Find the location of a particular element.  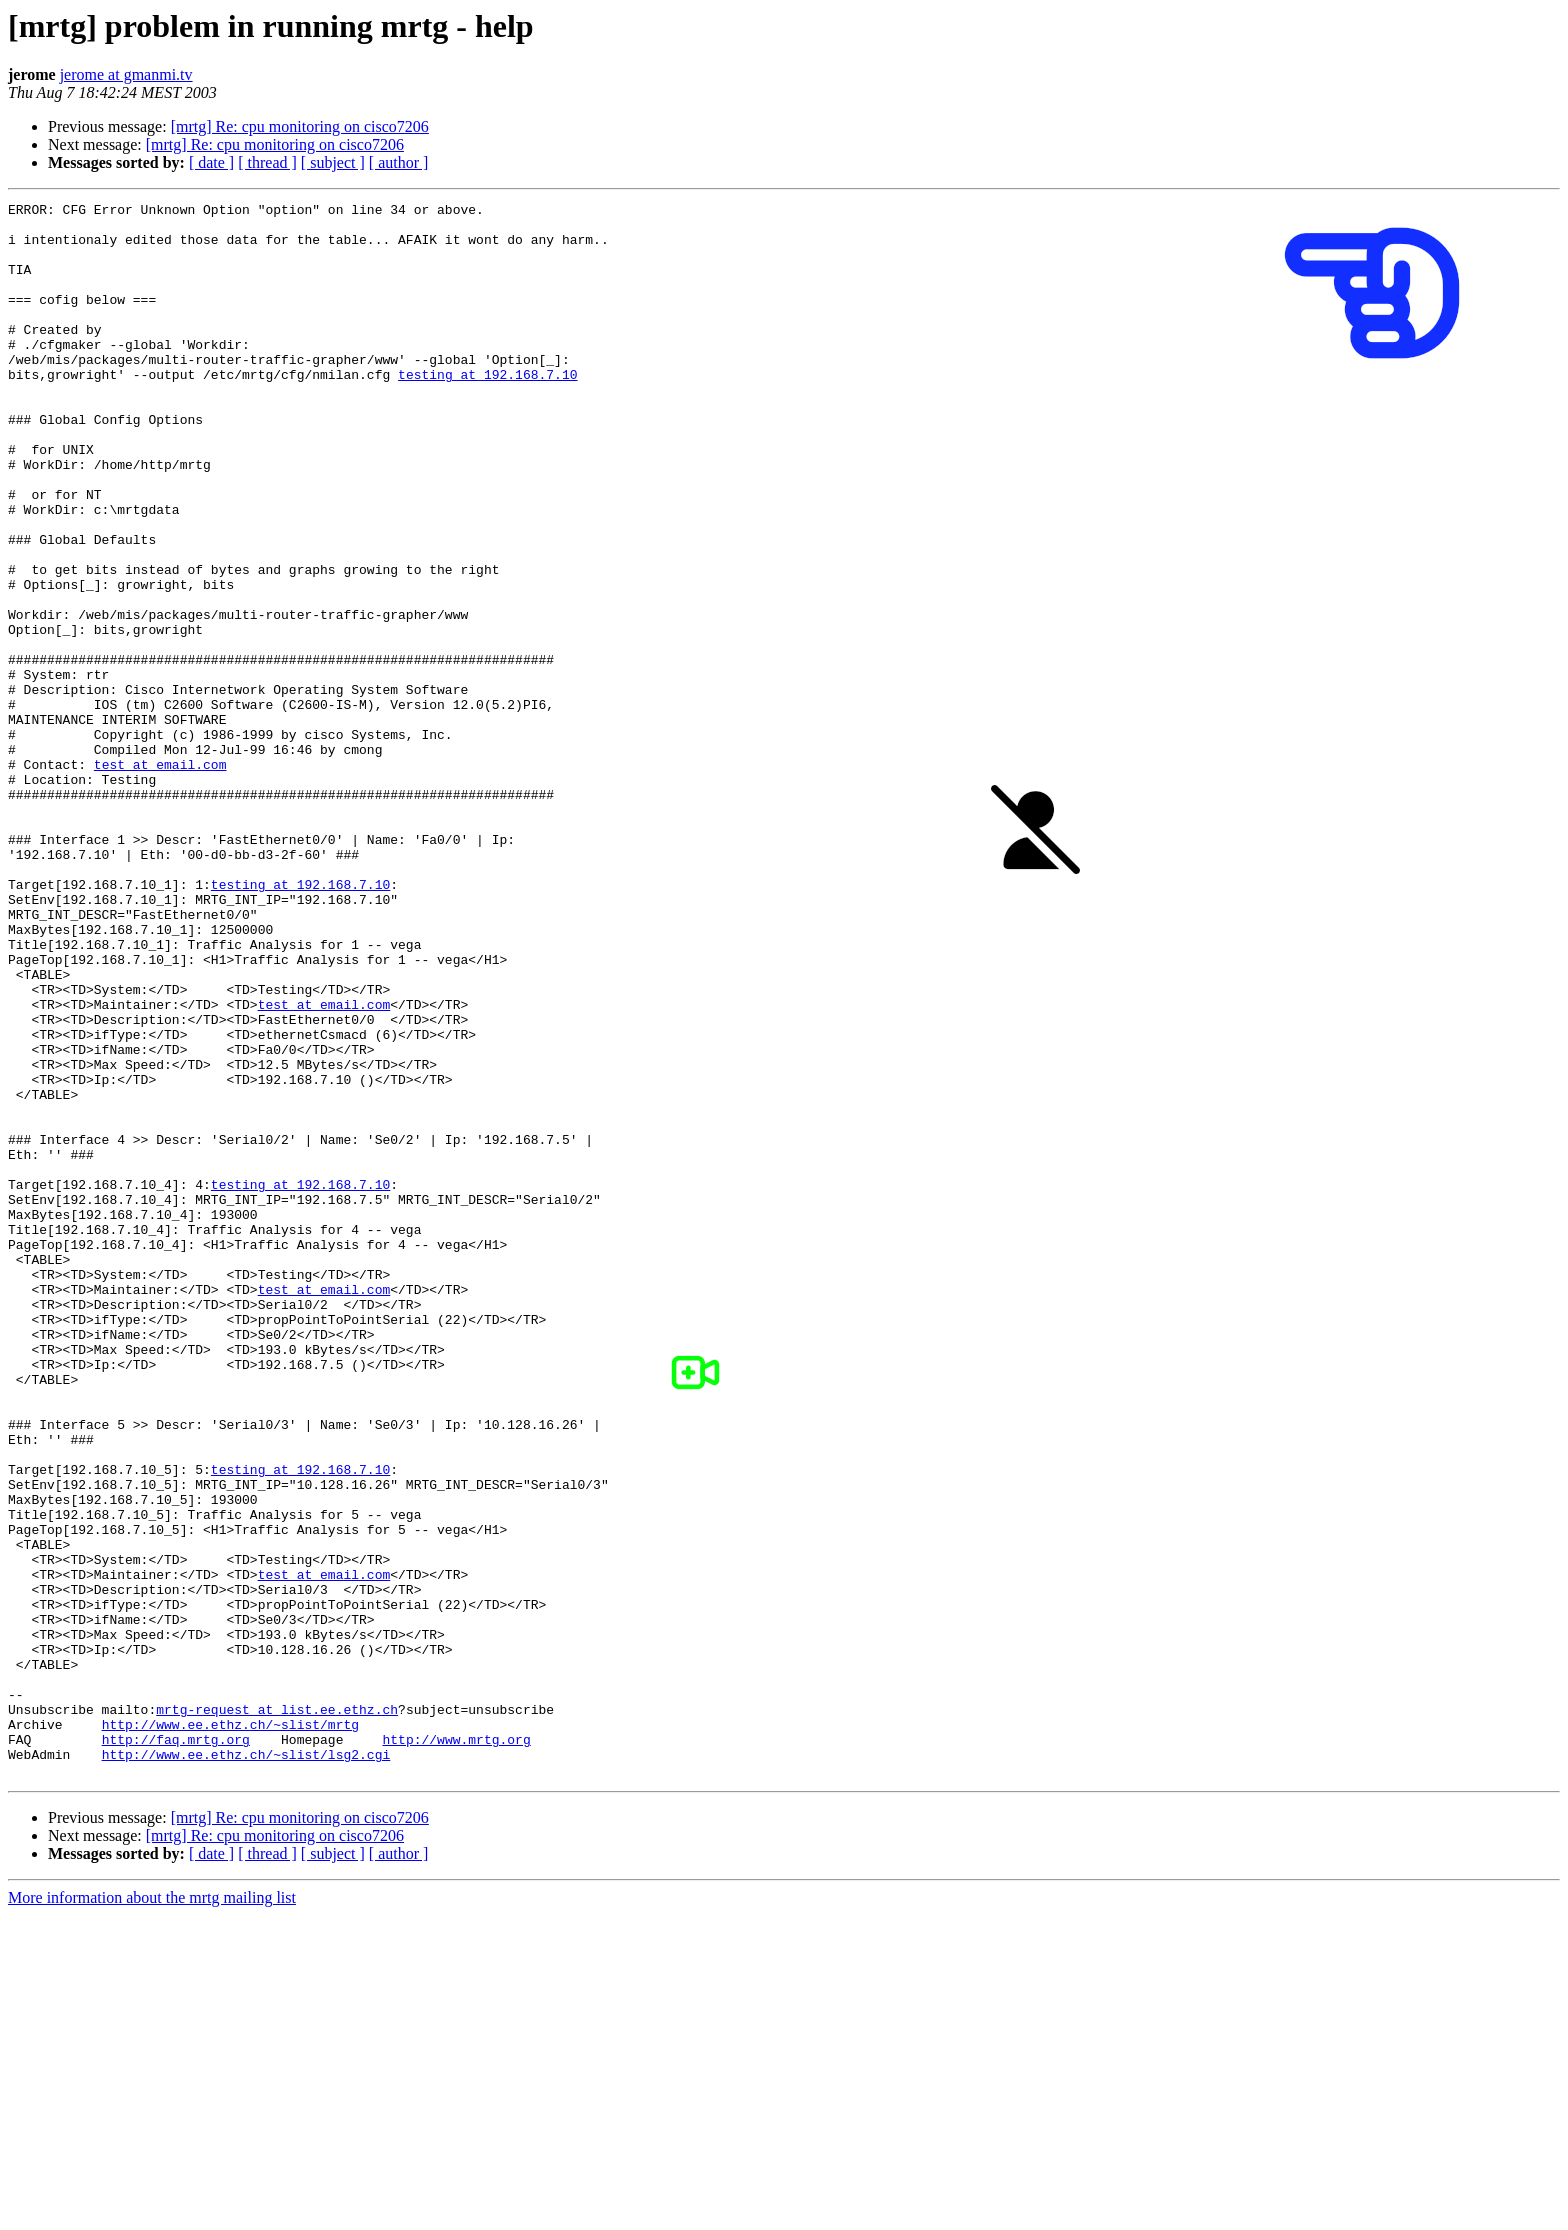

add a new video is located at coordinates (695, 1372).